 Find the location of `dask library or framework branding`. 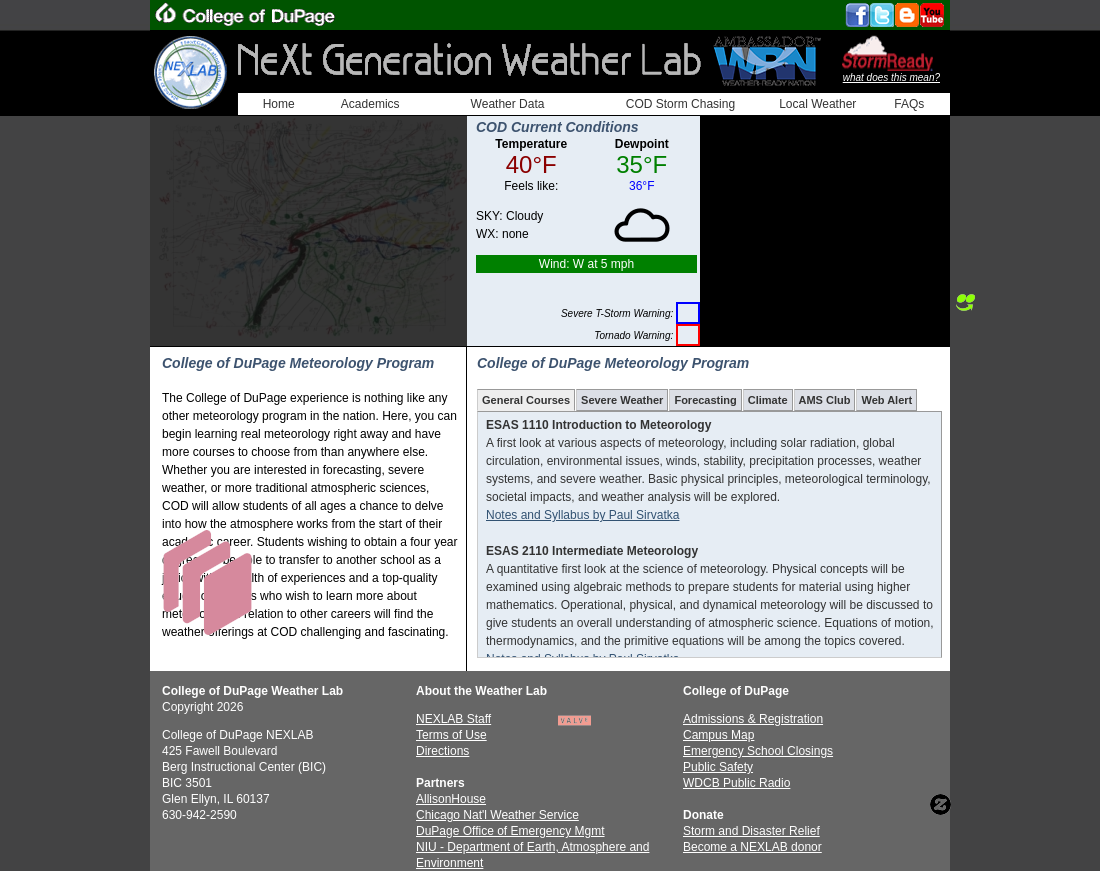

dask library or framework branding is located at coordinates (207, 582).